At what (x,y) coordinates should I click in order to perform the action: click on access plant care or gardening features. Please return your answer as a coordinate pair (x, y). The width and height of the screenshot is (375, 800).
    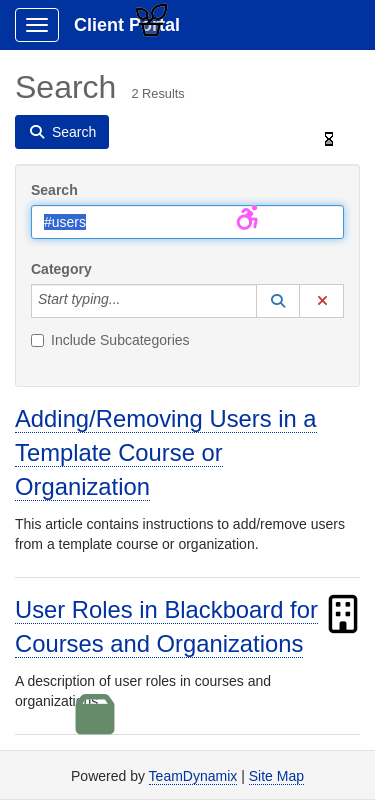
    Looking at the image, I should click on (151, 20).